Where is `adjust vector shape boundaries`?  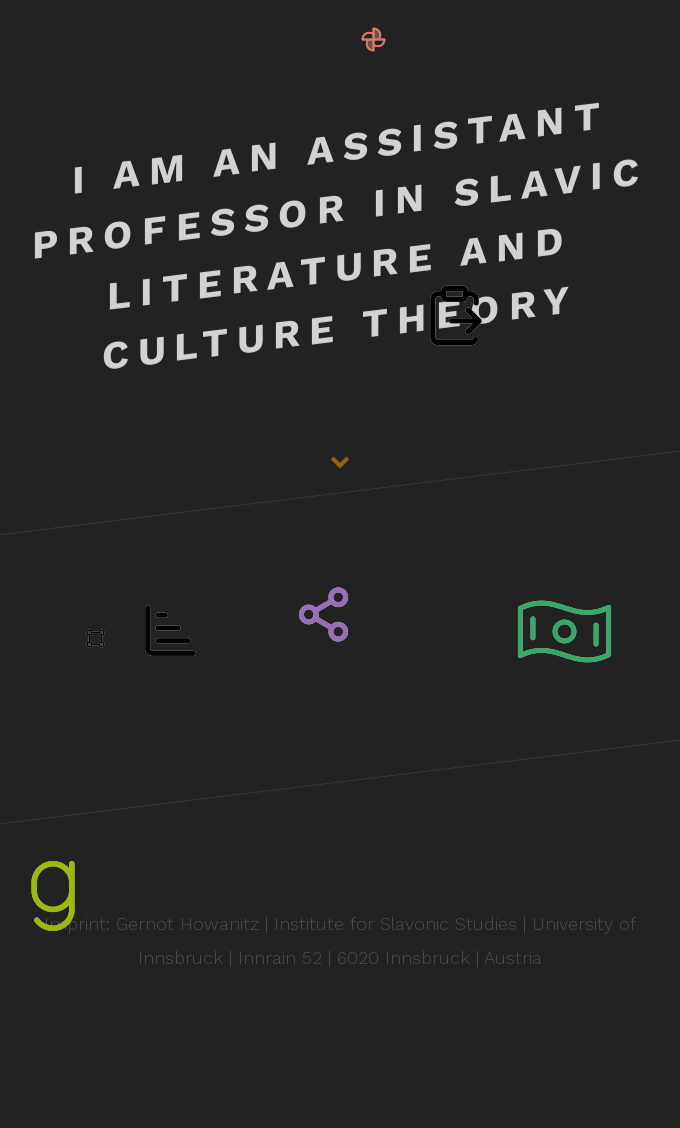
adjust vector shape boundaries is located at coordinates (95, 638).